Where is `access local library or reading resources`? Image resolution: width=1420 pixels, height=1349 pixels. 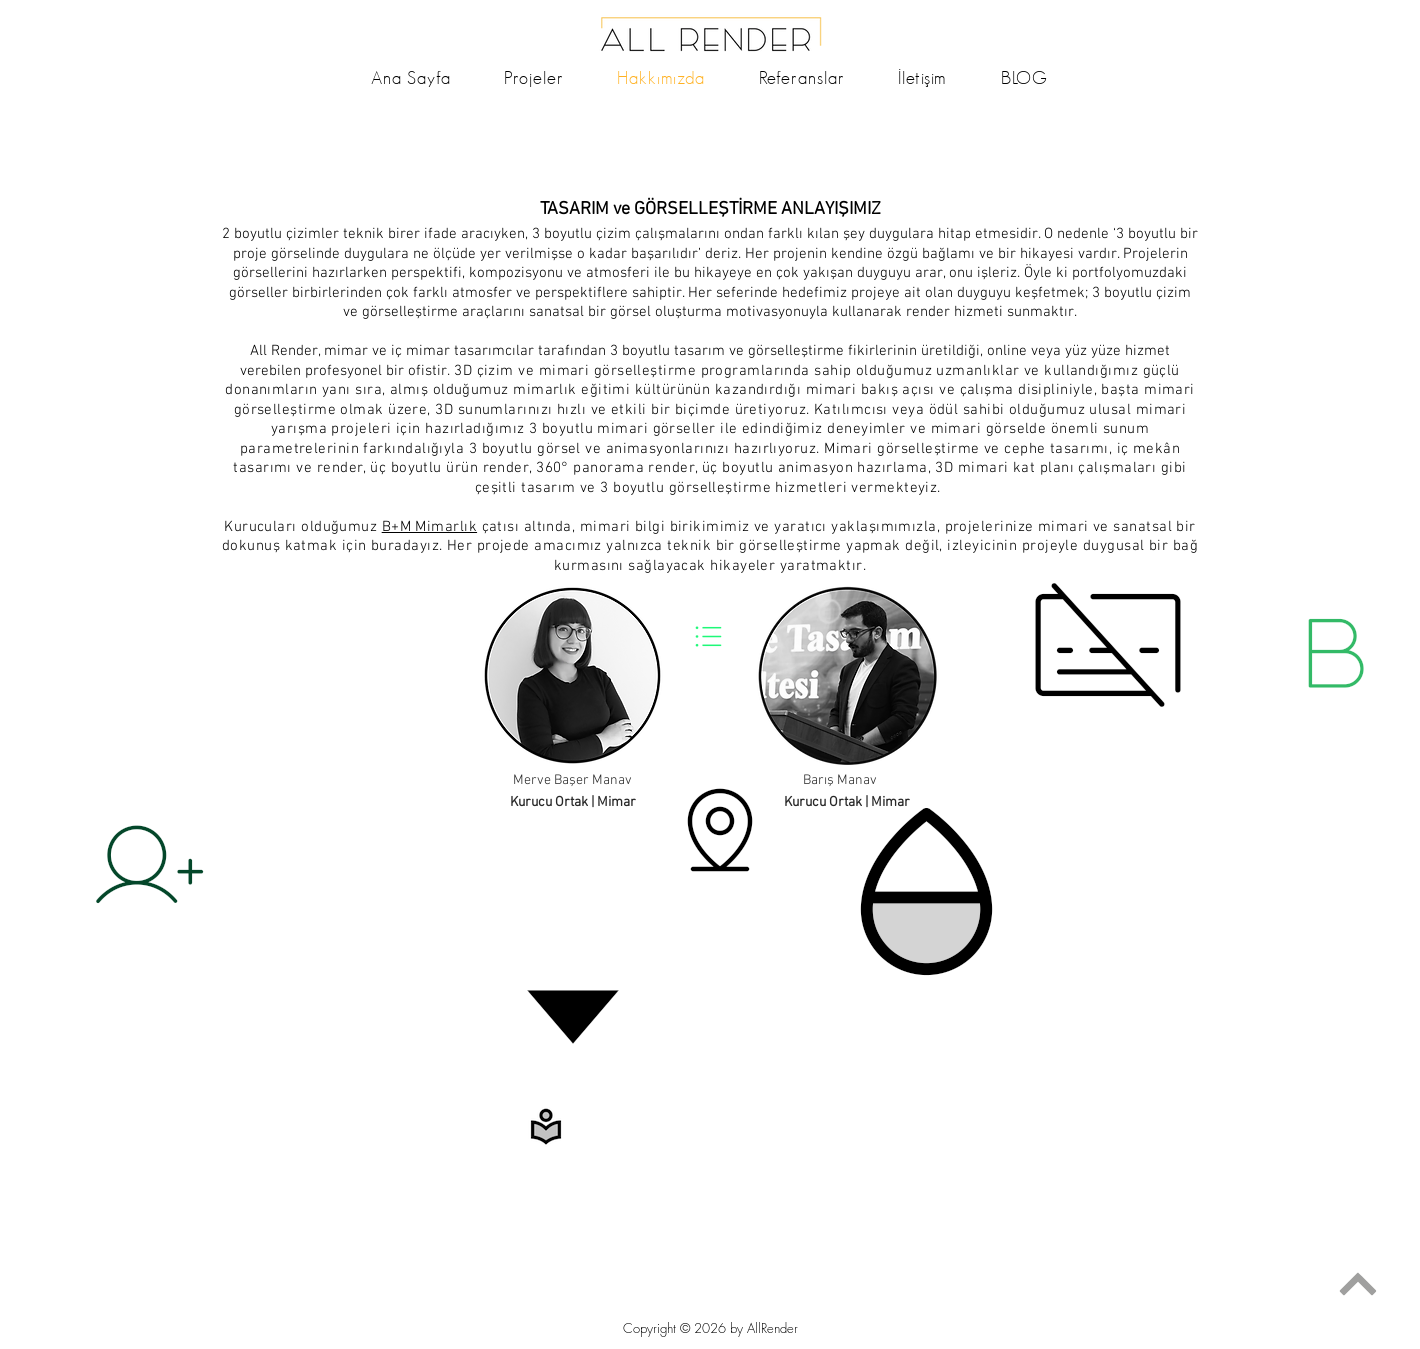
access local library or reading resources is located at coordinates (546, 1127).